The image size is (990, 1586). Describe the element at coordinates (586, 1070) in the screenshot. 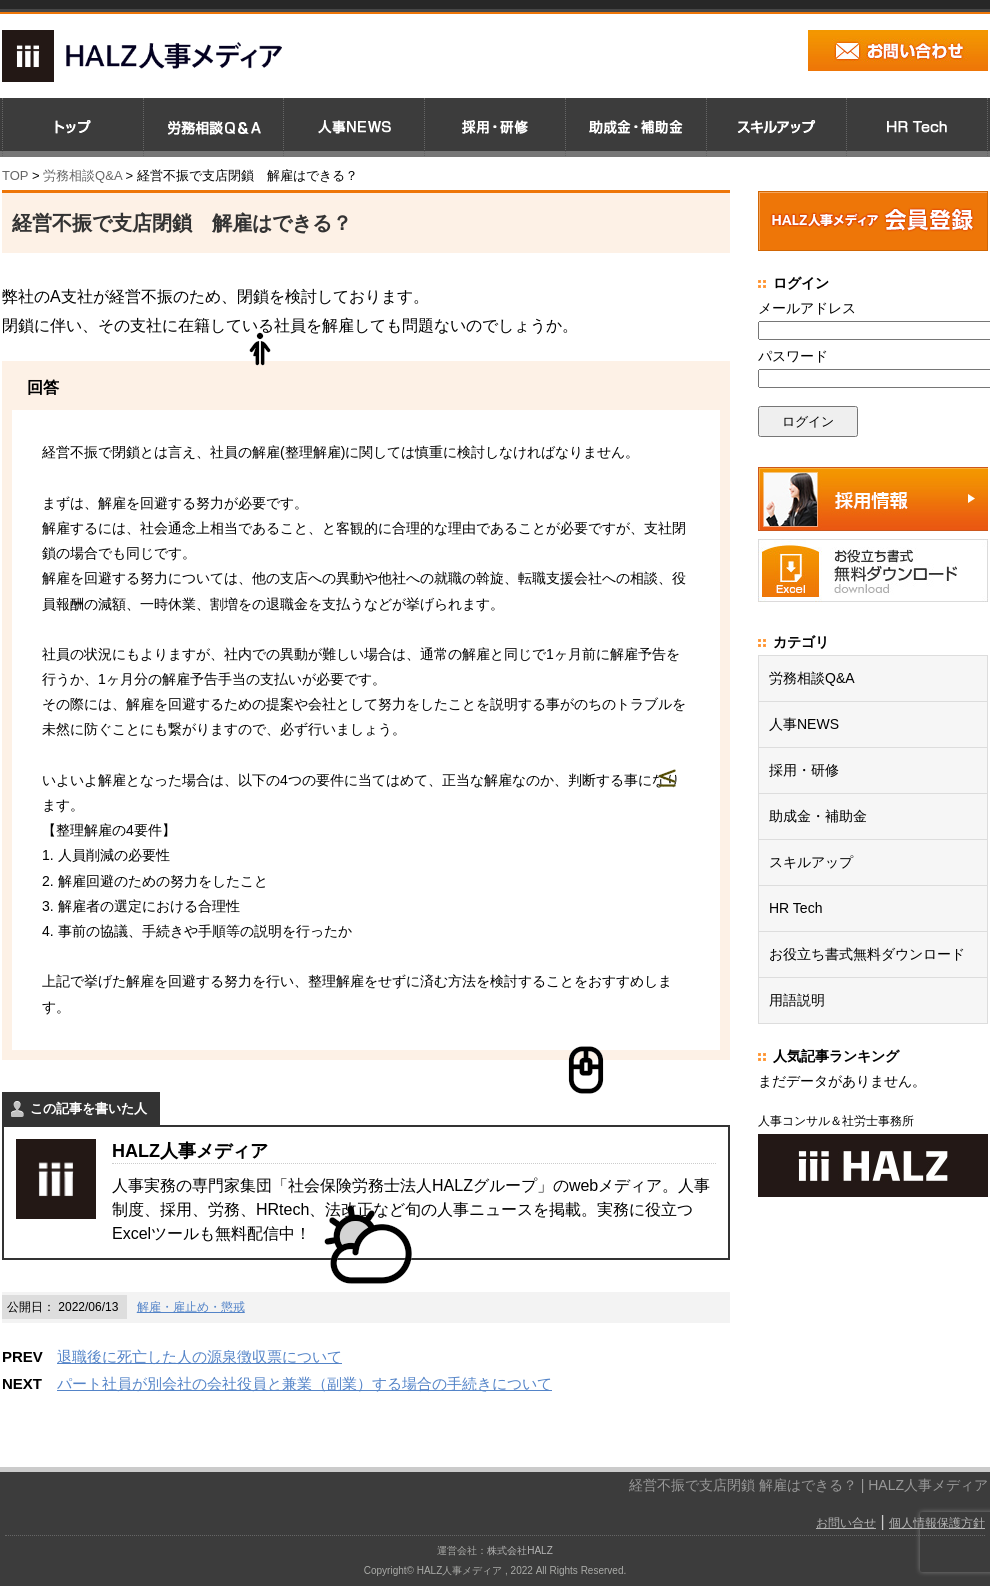

I see `middle mouse button click action` at that location.